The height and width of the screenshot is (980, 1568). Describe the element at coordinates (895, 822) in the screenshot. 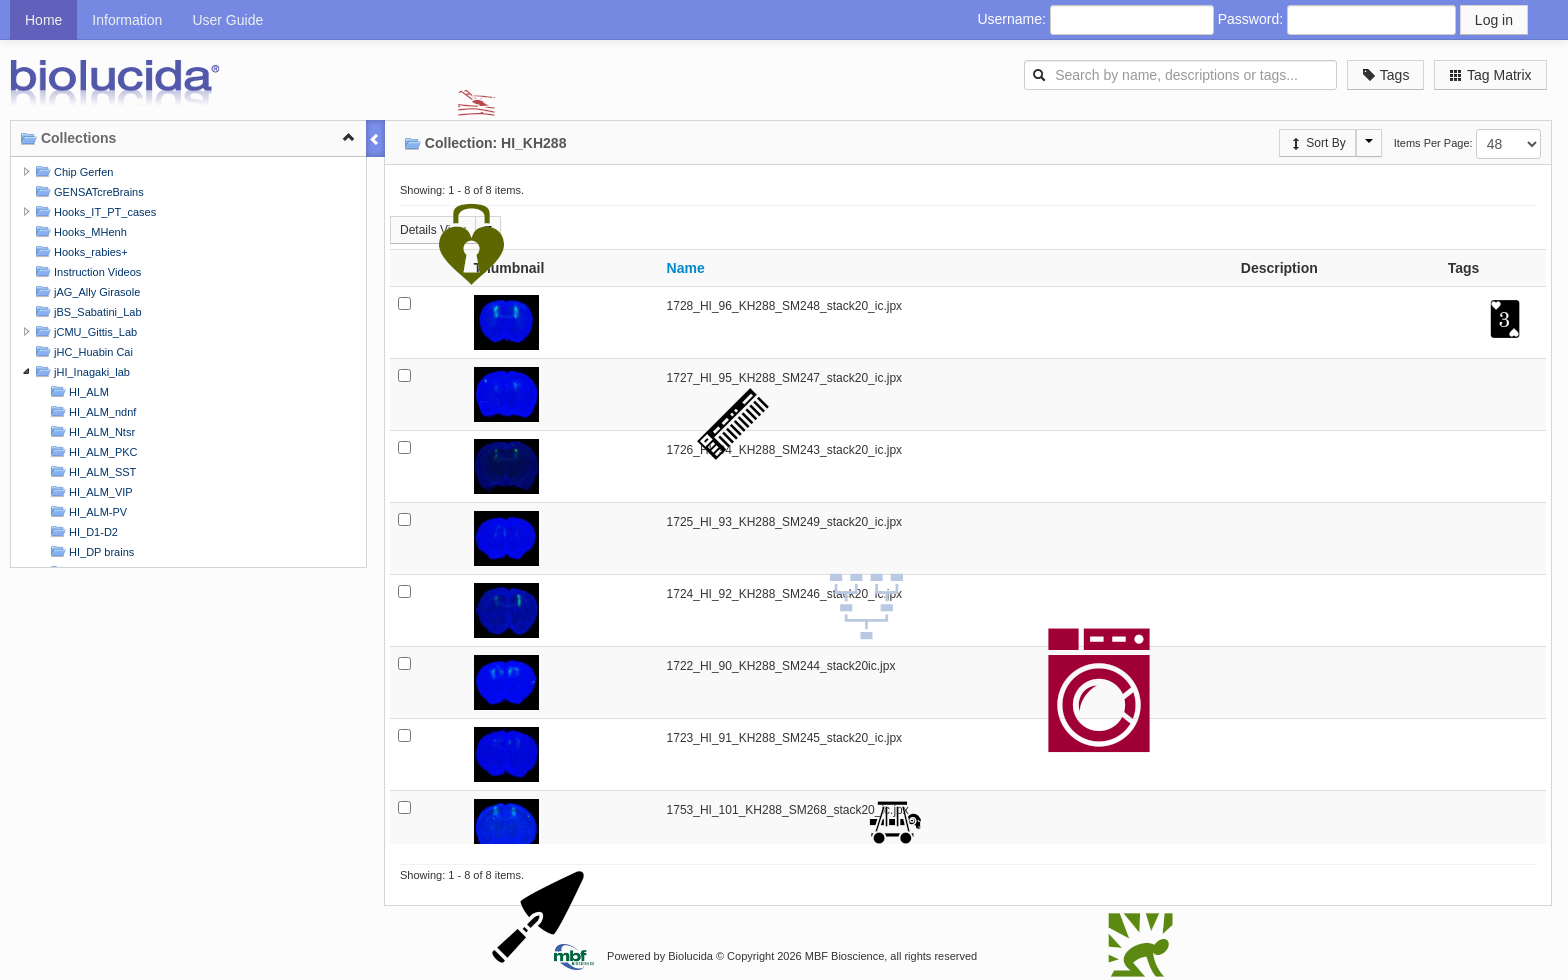

I see `select siege ram unit in strategy game` at that location.